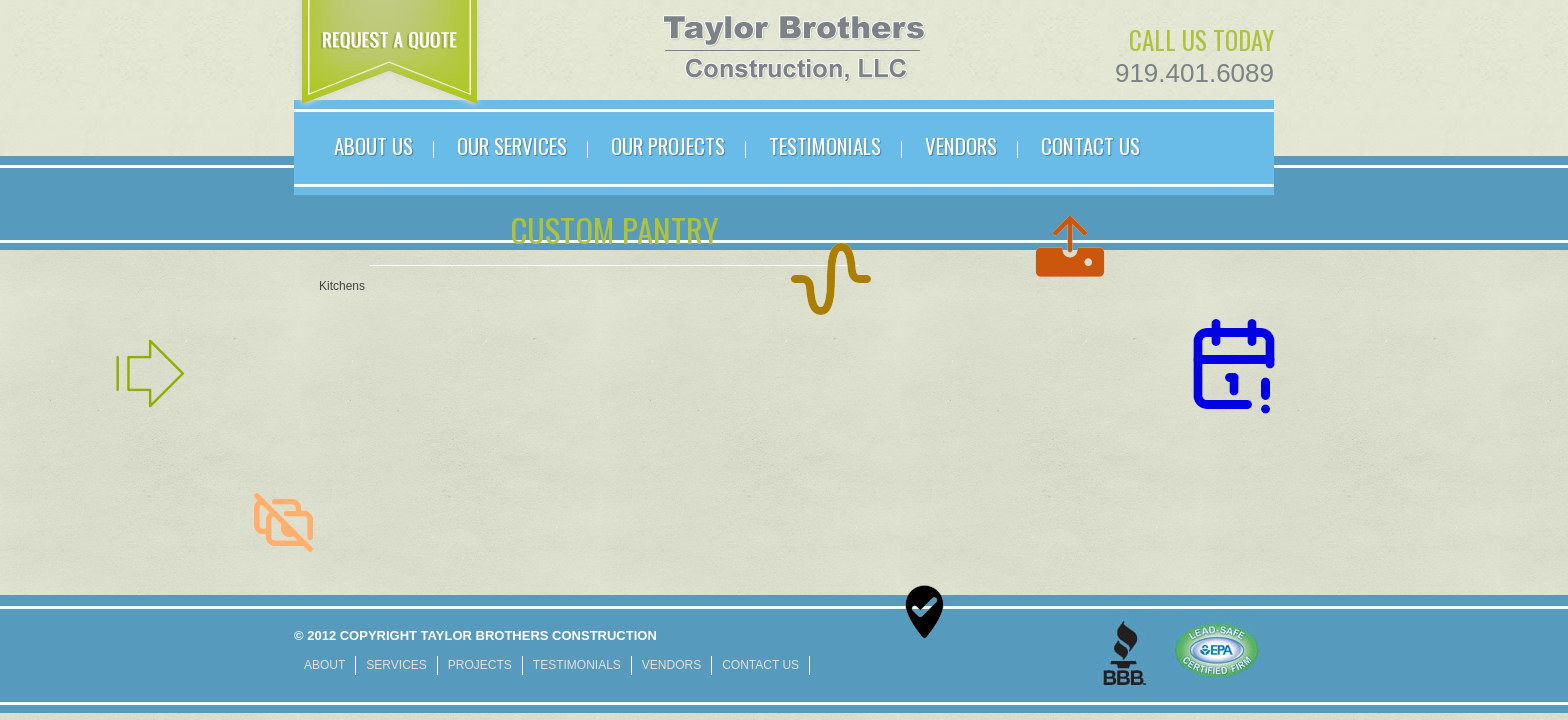 The height and width of the screenshot is (720, 1568). I want to click on upload a file or document, so click(1070, 250).